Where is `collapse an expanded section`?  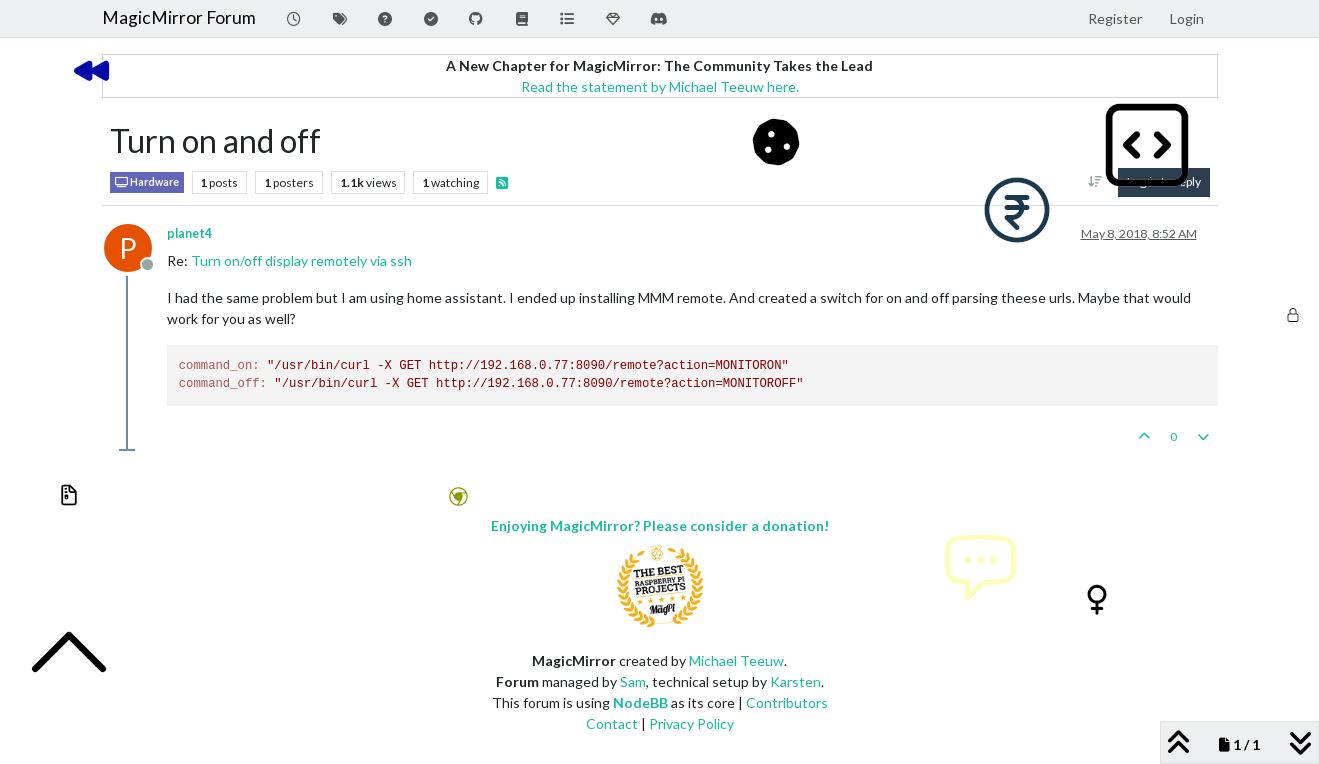
collapse an expanded section is located at coordinates (69, 652).